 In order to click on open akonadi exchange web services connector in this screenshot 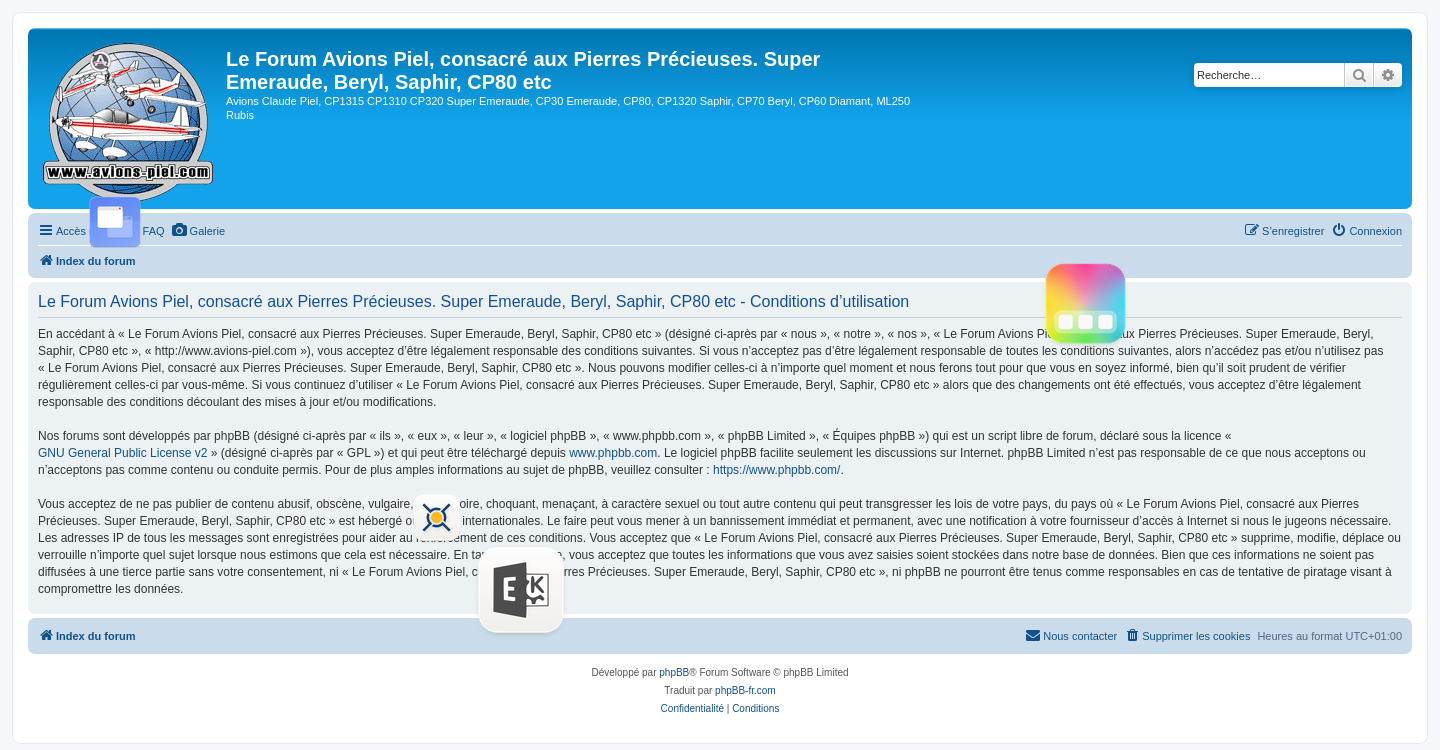, I will do `click(521, 590)`.